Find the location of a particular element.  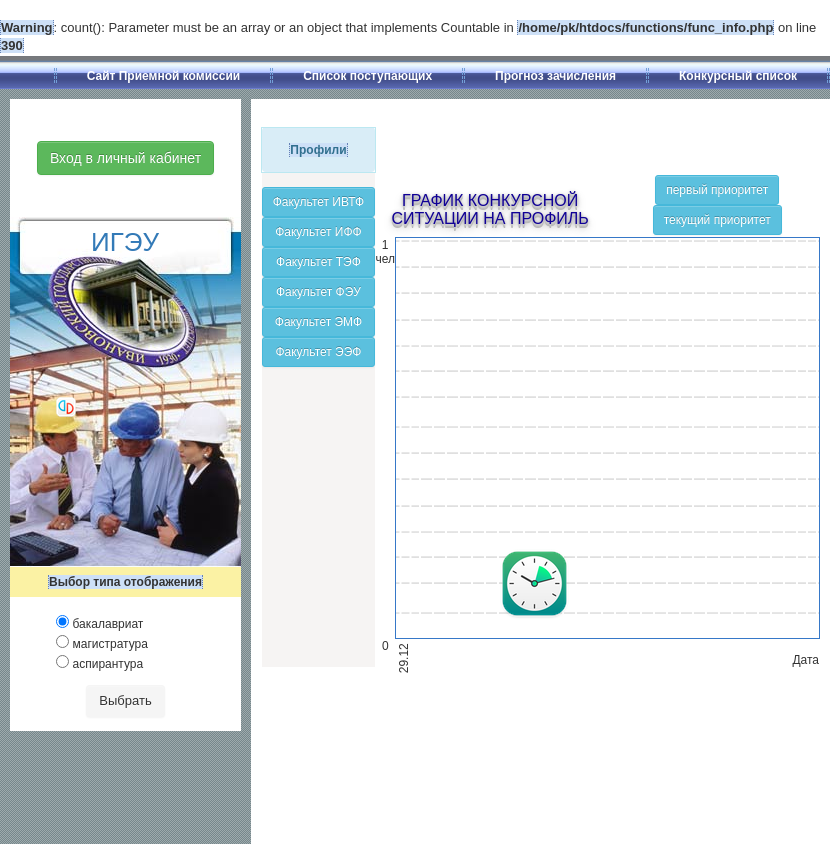

open kapow time tracking app is located at coordinates (534, 583).